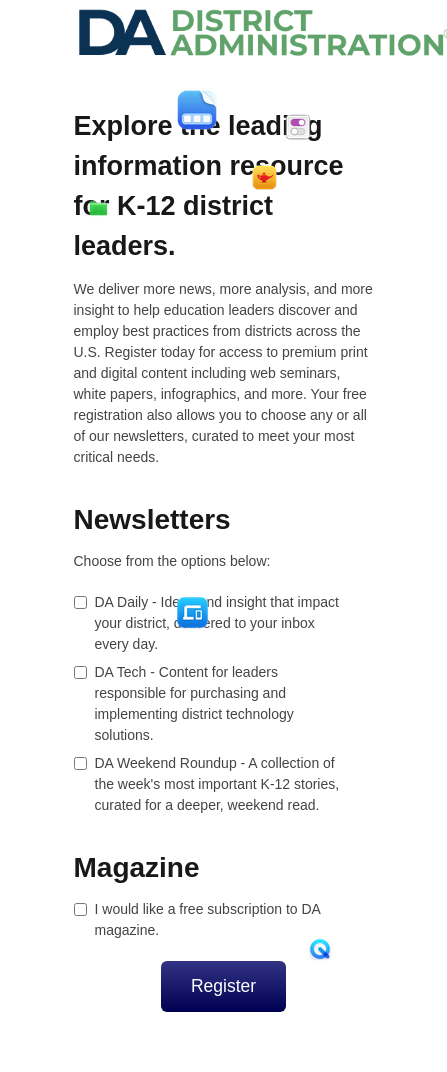  I want to click on open geany text editor, so click(264, 177).